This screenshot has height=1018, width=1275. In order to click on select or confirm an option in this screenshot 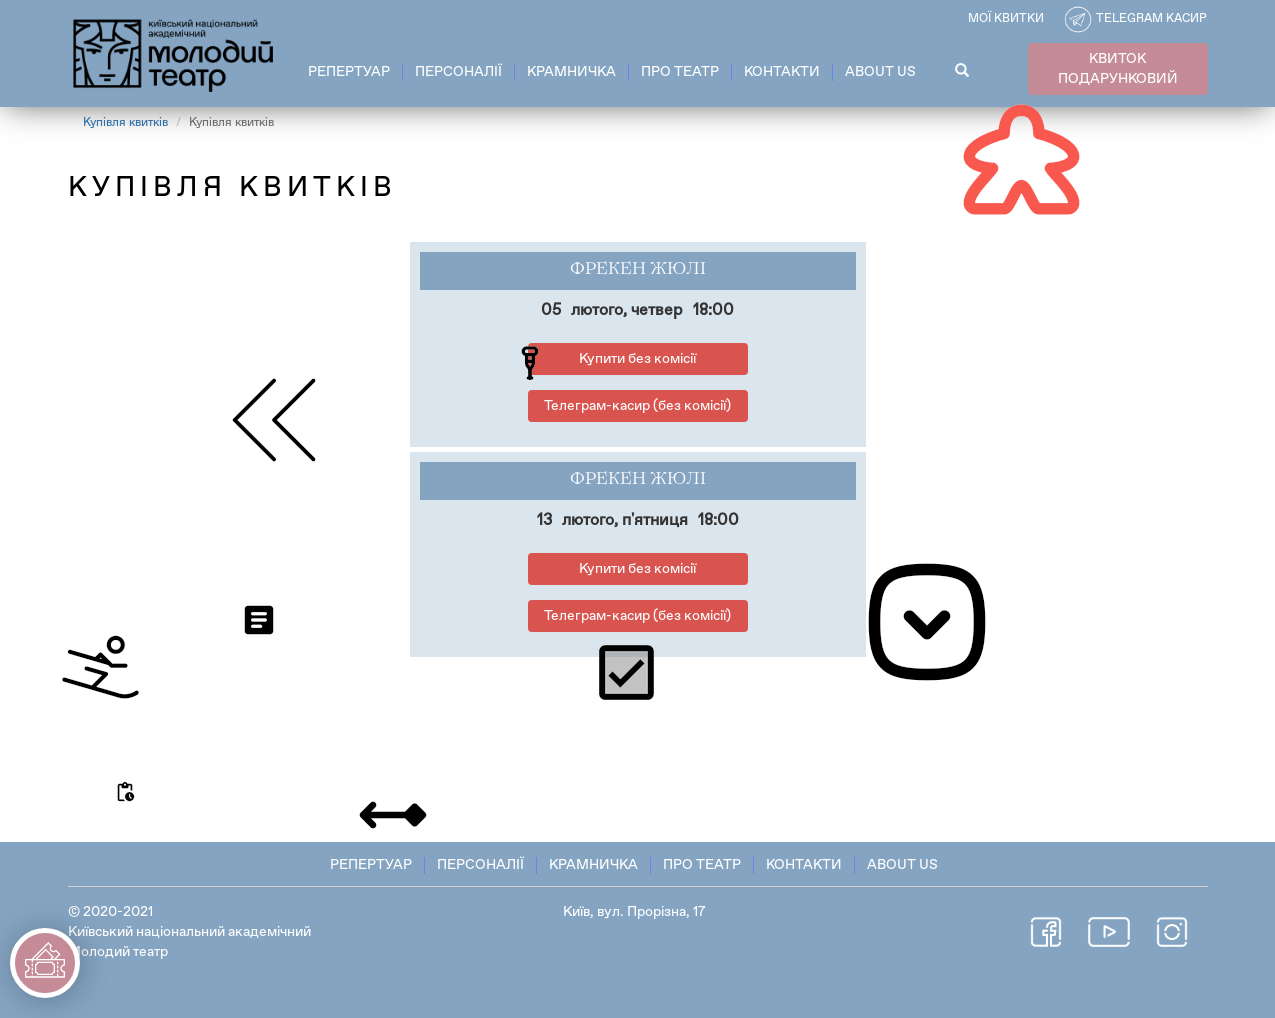, I will do `click(626, 672)`.